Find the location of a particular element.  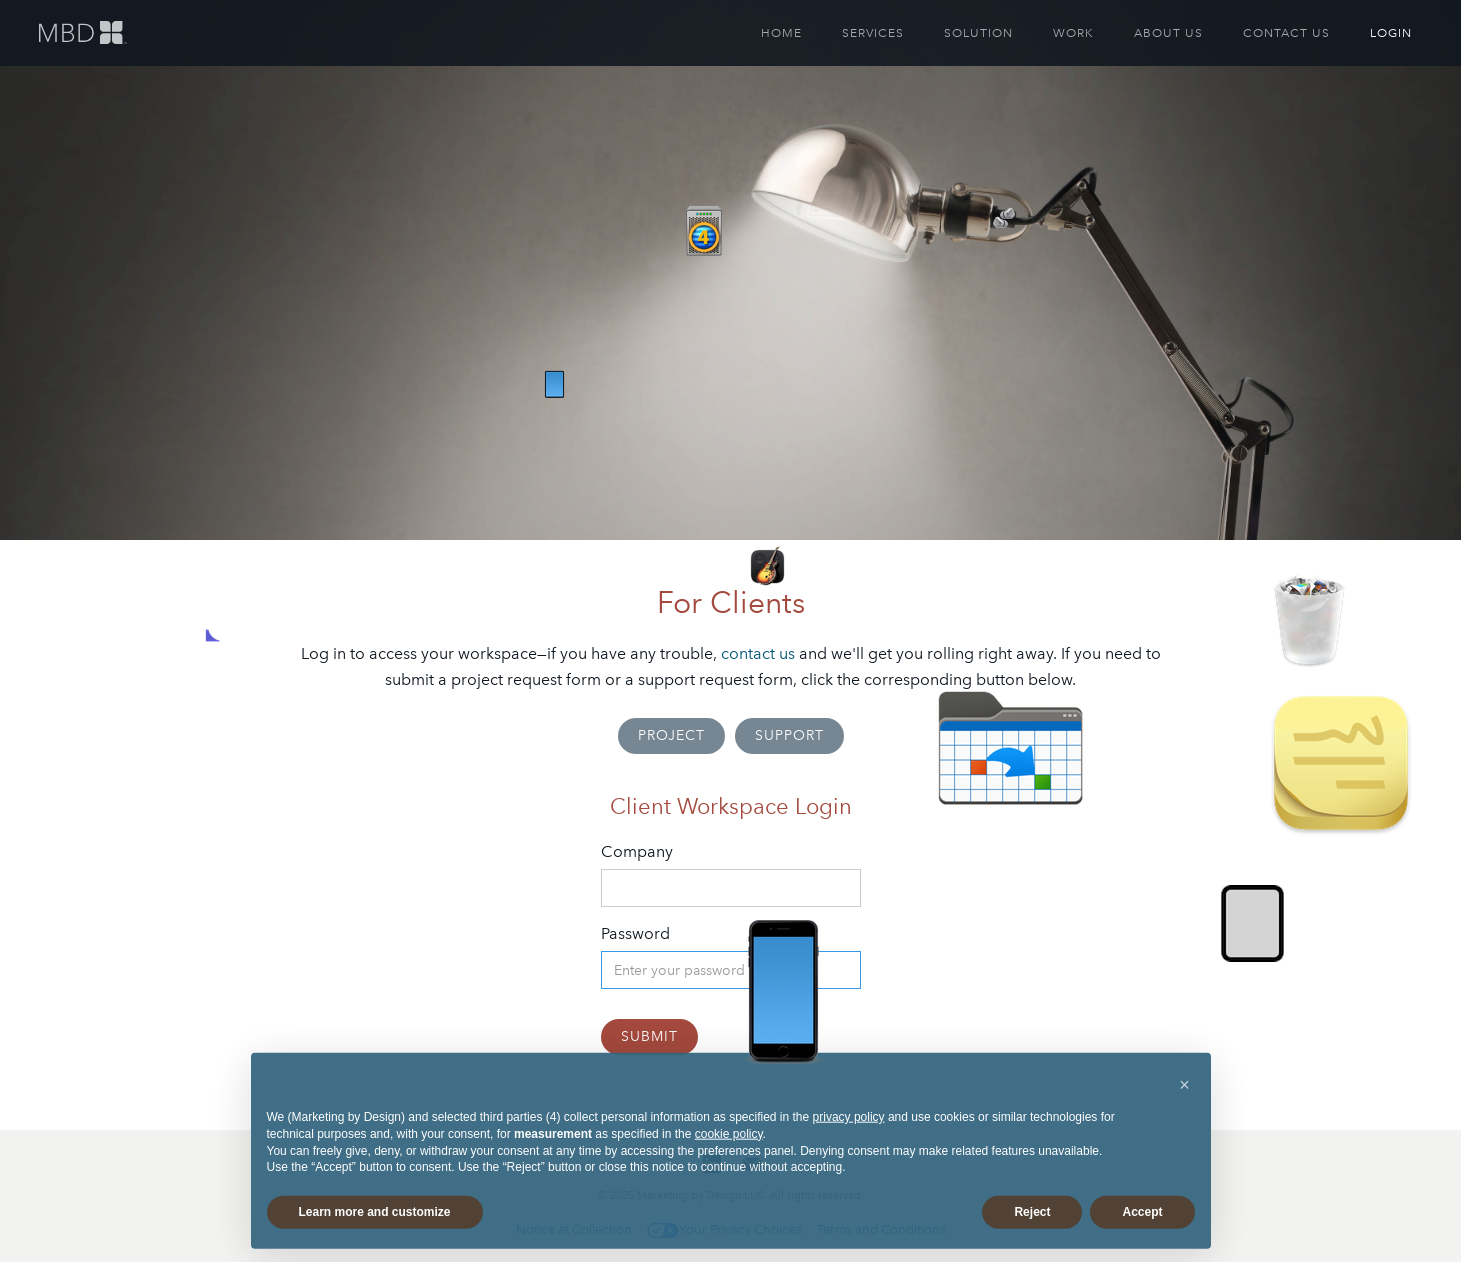

indicates a connected iPad device is located at coordinates (554, 384).